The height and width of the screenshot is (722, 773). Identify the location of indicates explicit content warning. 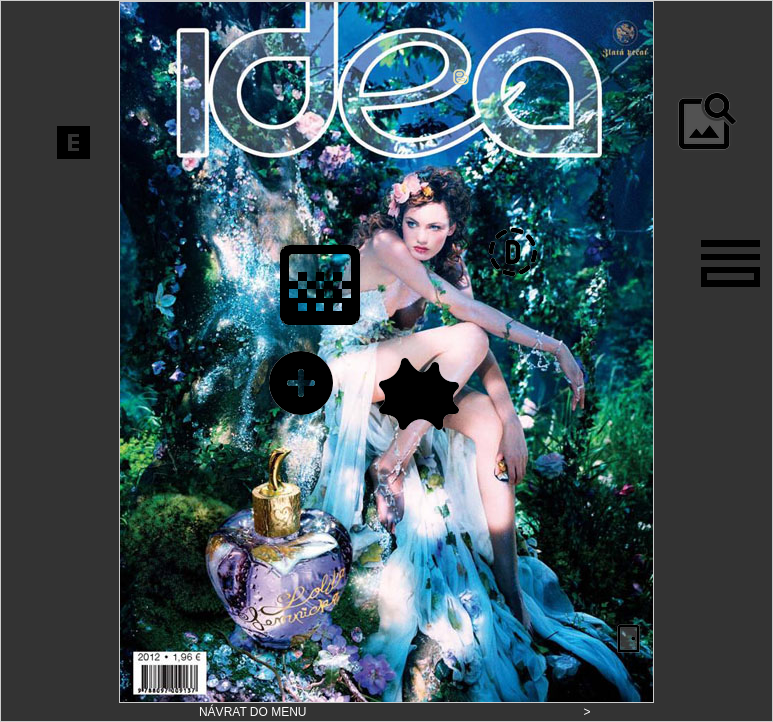
(73, 142).